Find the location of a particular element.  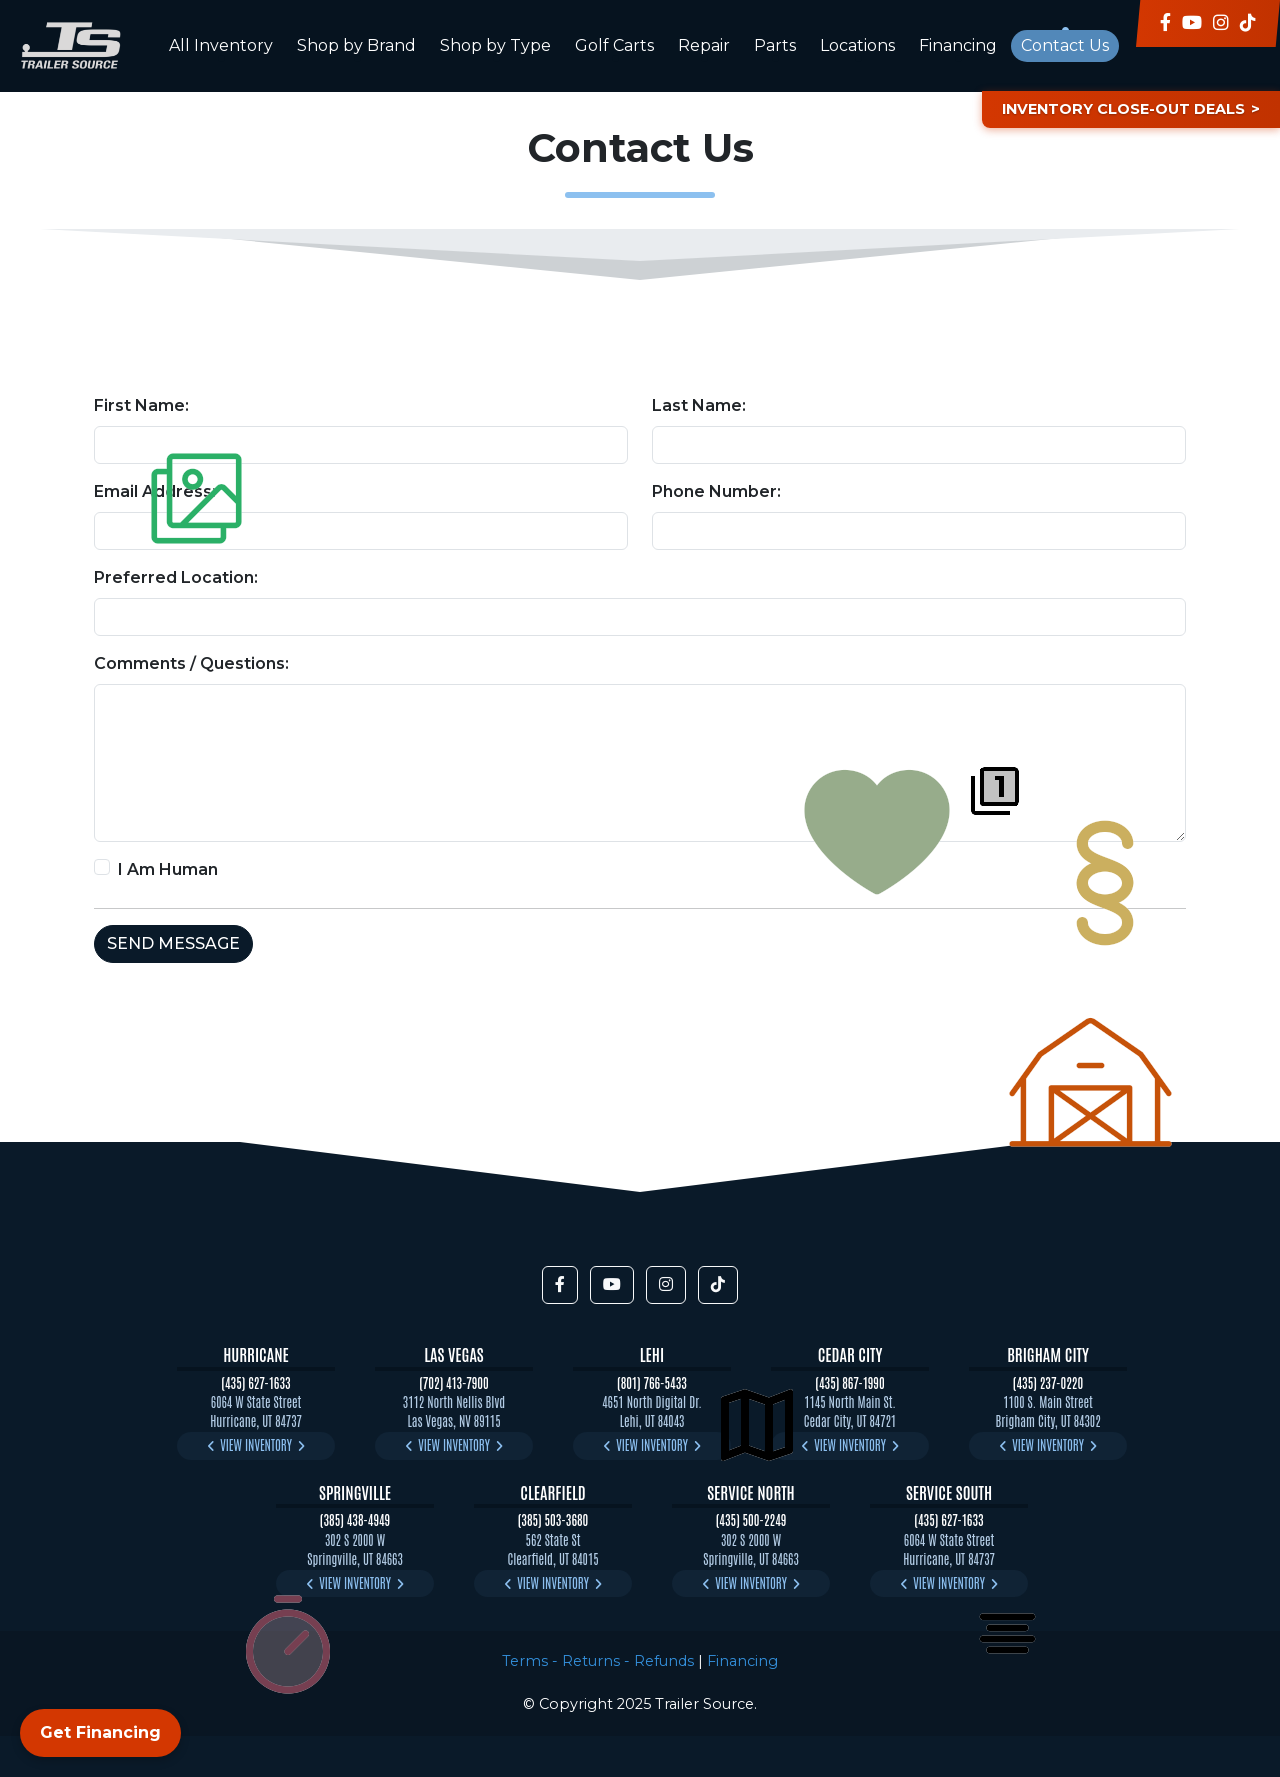

open map view is located at coordinates (757, 1425).